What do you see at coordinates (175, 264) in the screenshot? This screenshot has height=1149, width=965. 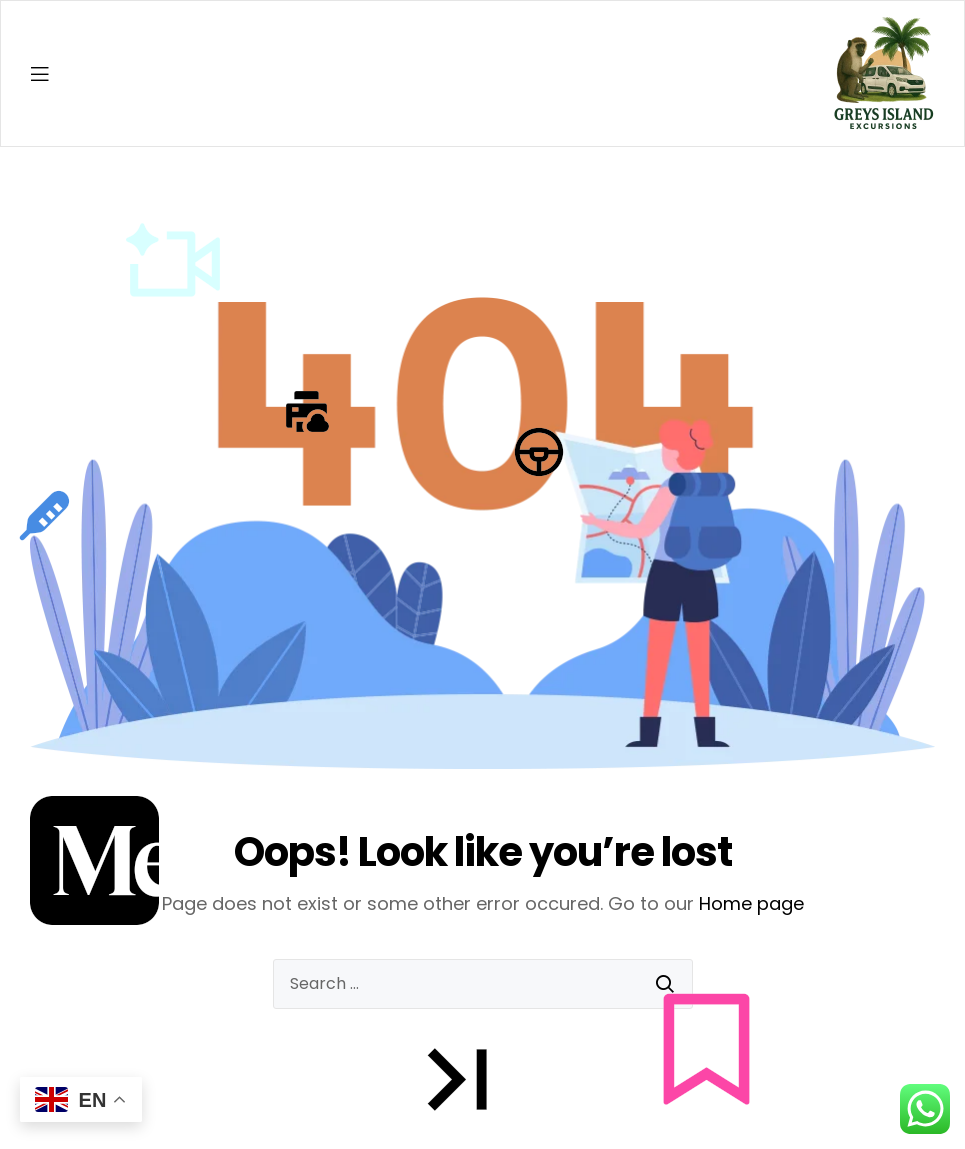 I see `enable AI-powered video features` at bounding box center [175, 264].